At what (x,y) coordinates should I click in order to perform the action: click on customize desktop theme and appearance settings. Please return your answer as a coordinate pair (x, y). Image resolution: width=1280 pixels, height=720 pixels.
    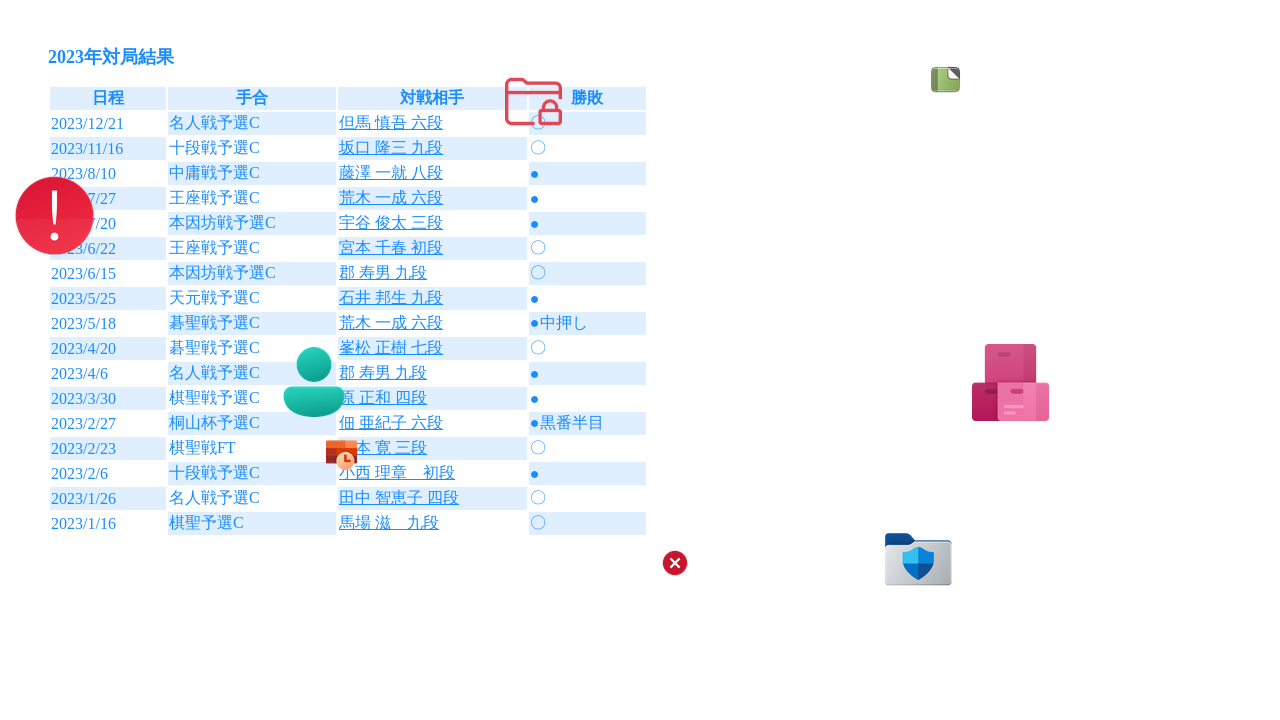
    Looking at the image, I should click on (945, 79).